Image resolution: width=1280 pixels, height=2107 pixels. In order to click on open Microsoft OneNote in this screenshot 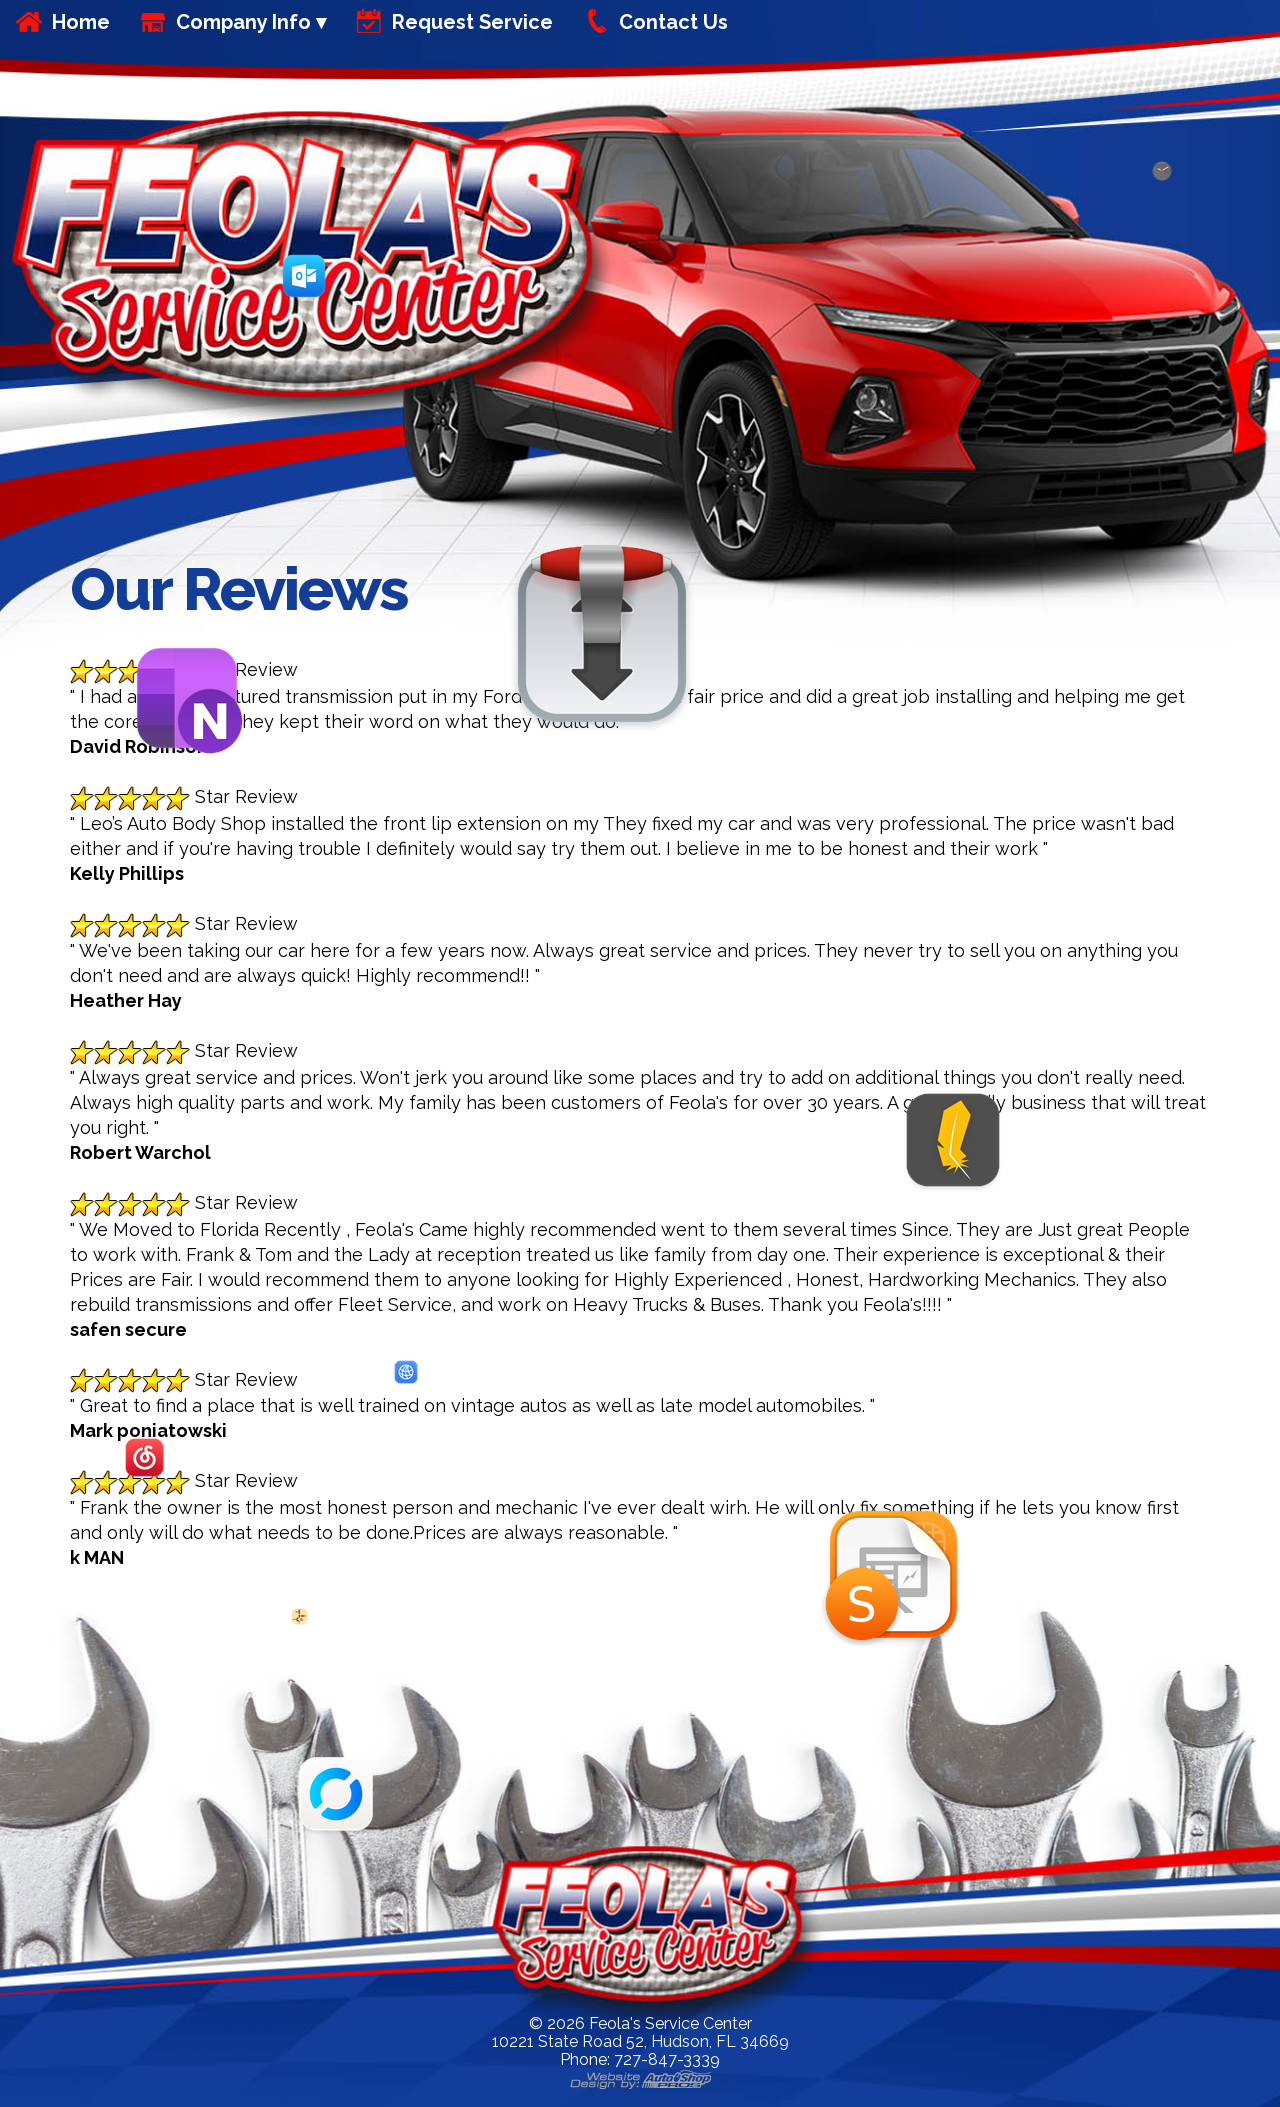, I will do `click(187, 698)`.